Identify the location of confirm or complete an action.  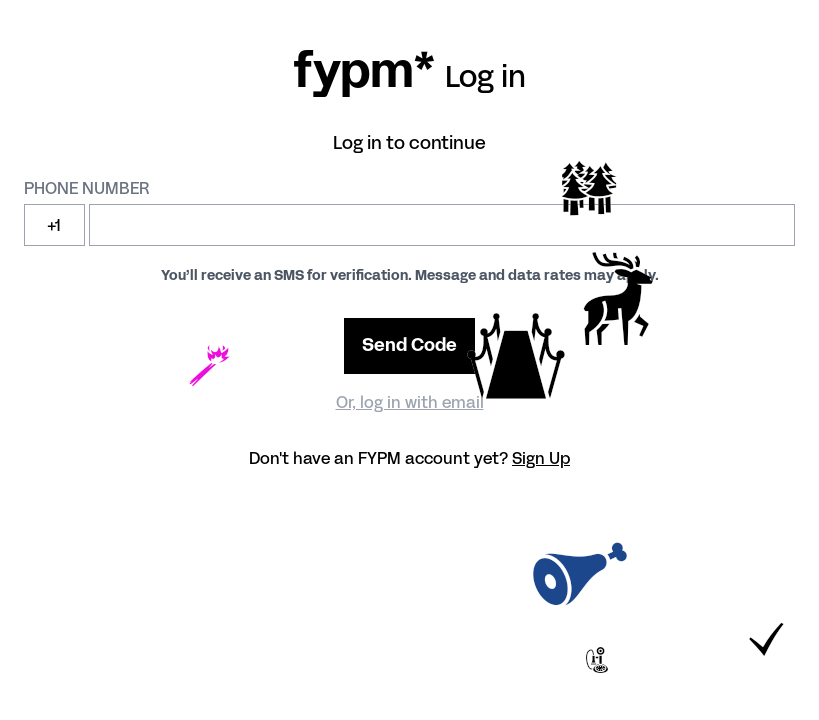
(766, 639).